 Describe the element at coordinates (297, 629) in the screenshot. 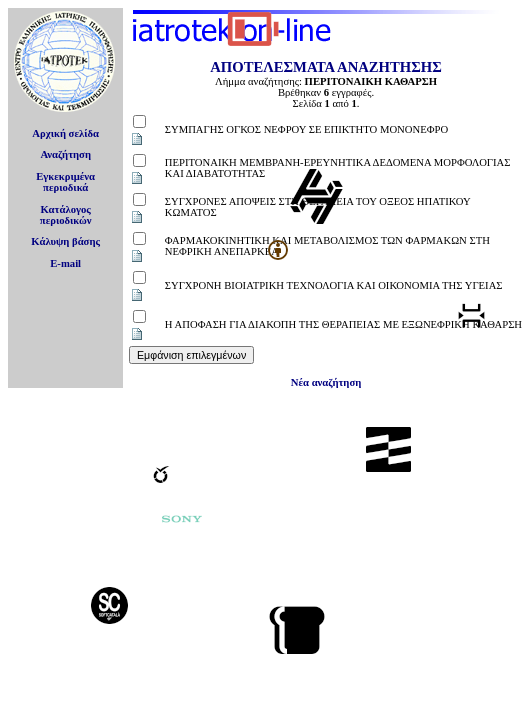

I see `browse bakery or bread products` at that location.